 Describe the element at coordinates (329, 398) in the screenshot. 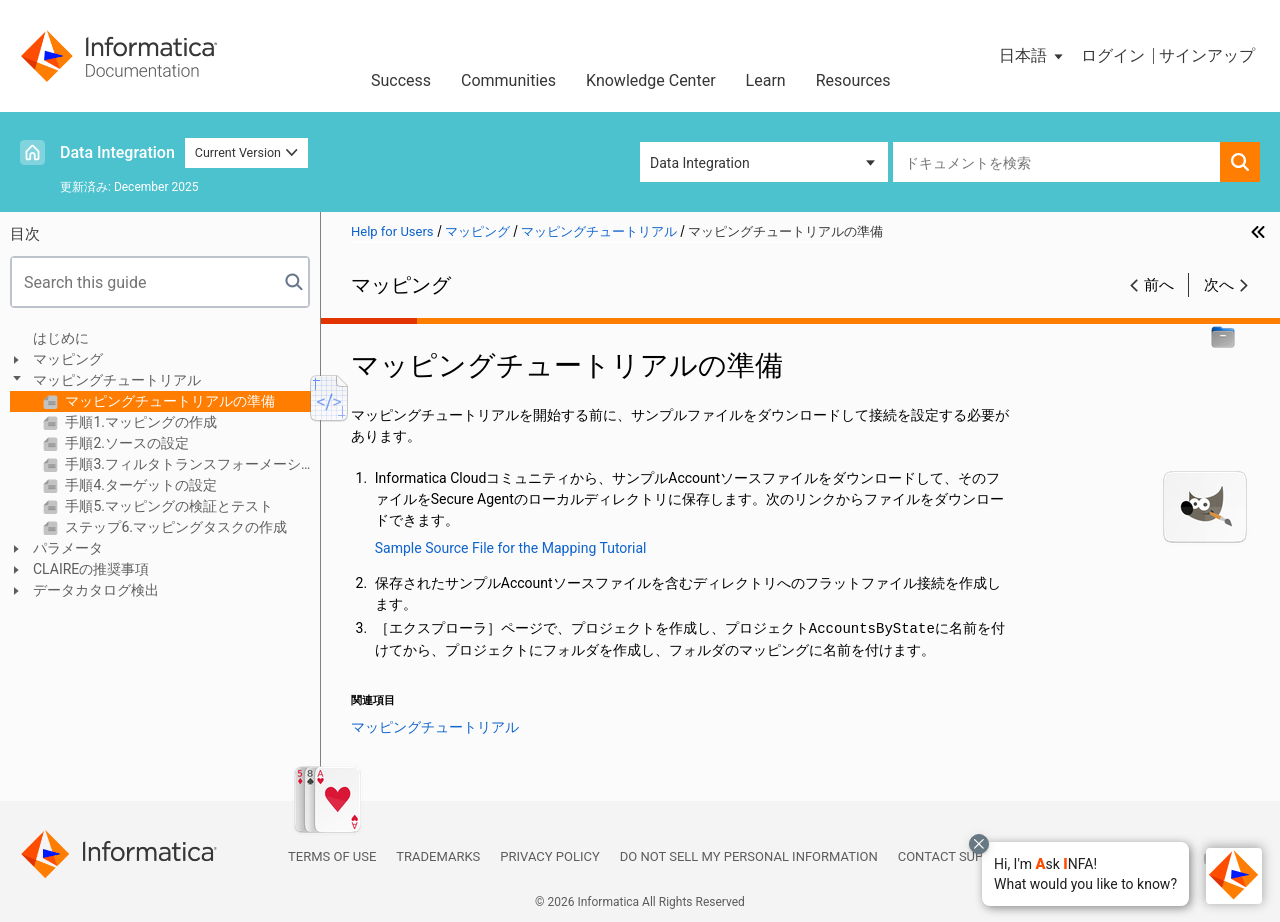

I see `twig template file type indicator` at that location.